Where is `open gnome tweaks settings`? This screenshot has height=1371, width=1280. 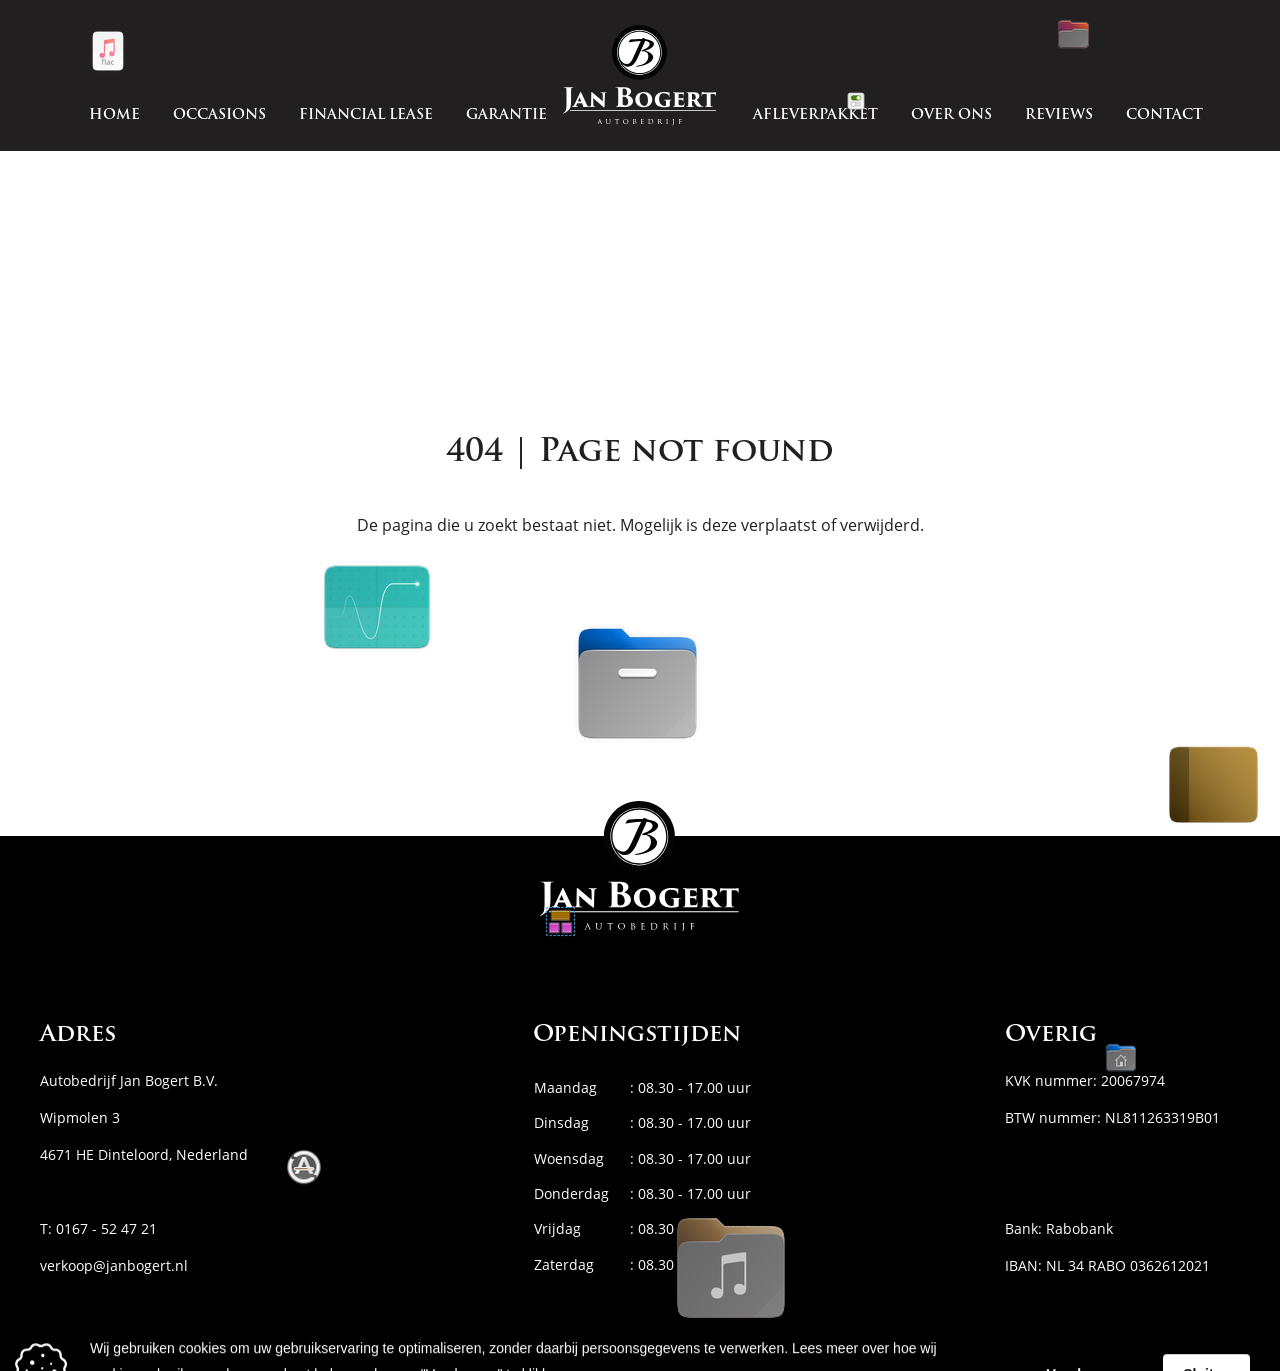
open gnome tweaks settings is located at coordinates (856, 101).